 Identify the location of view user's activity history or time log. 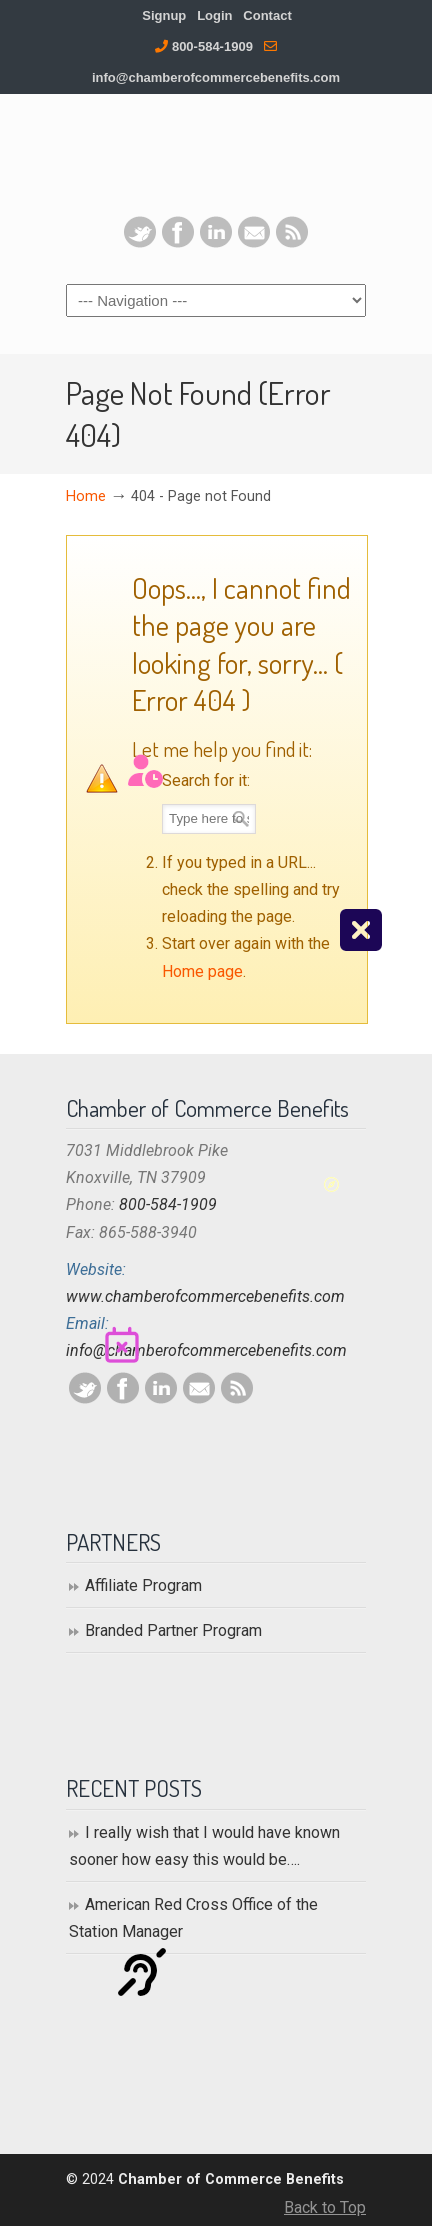
(145, 770).